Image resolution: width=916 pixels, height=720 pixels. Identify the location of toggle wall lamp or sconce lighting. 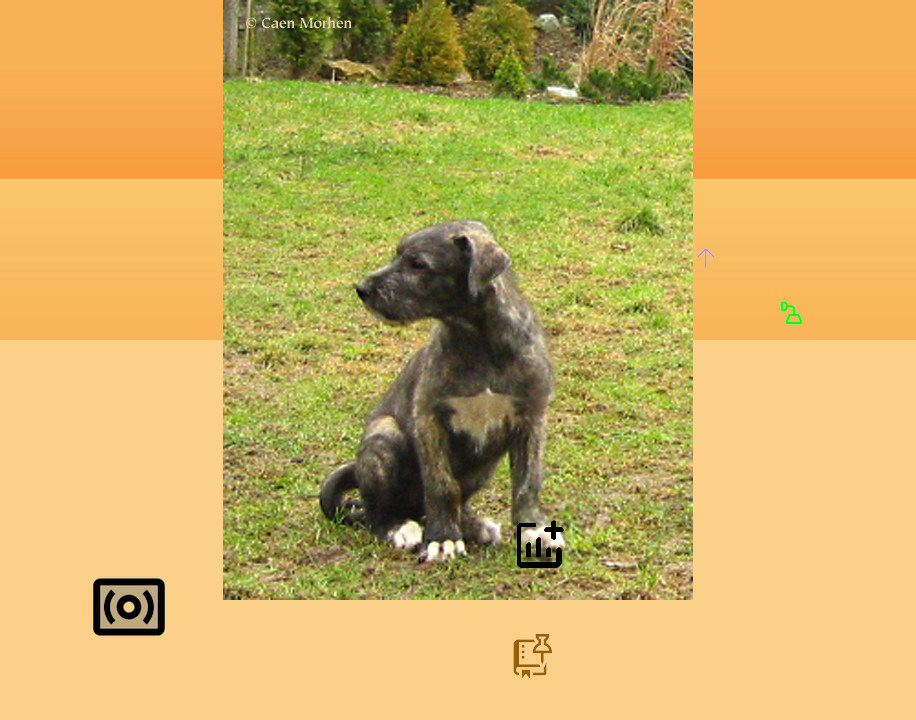
(791, 313).